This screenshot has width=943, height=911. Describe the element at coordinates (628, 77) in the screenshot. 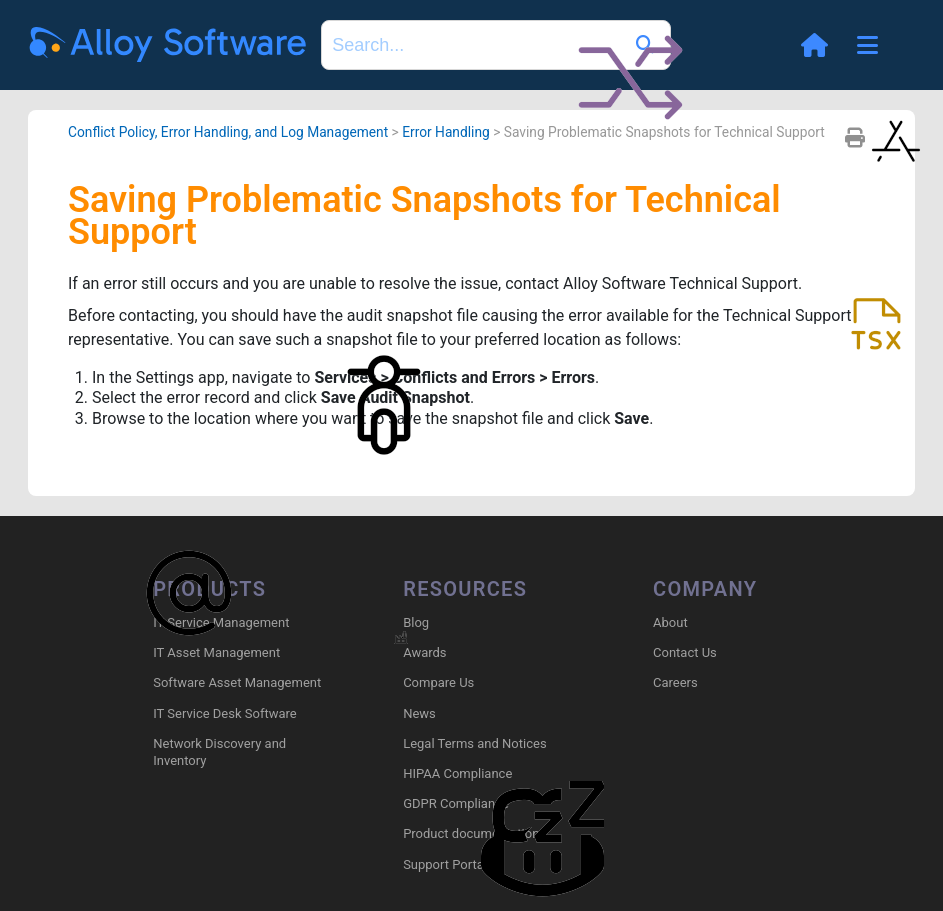

I see `shuffle playlist or queue order` at that location.